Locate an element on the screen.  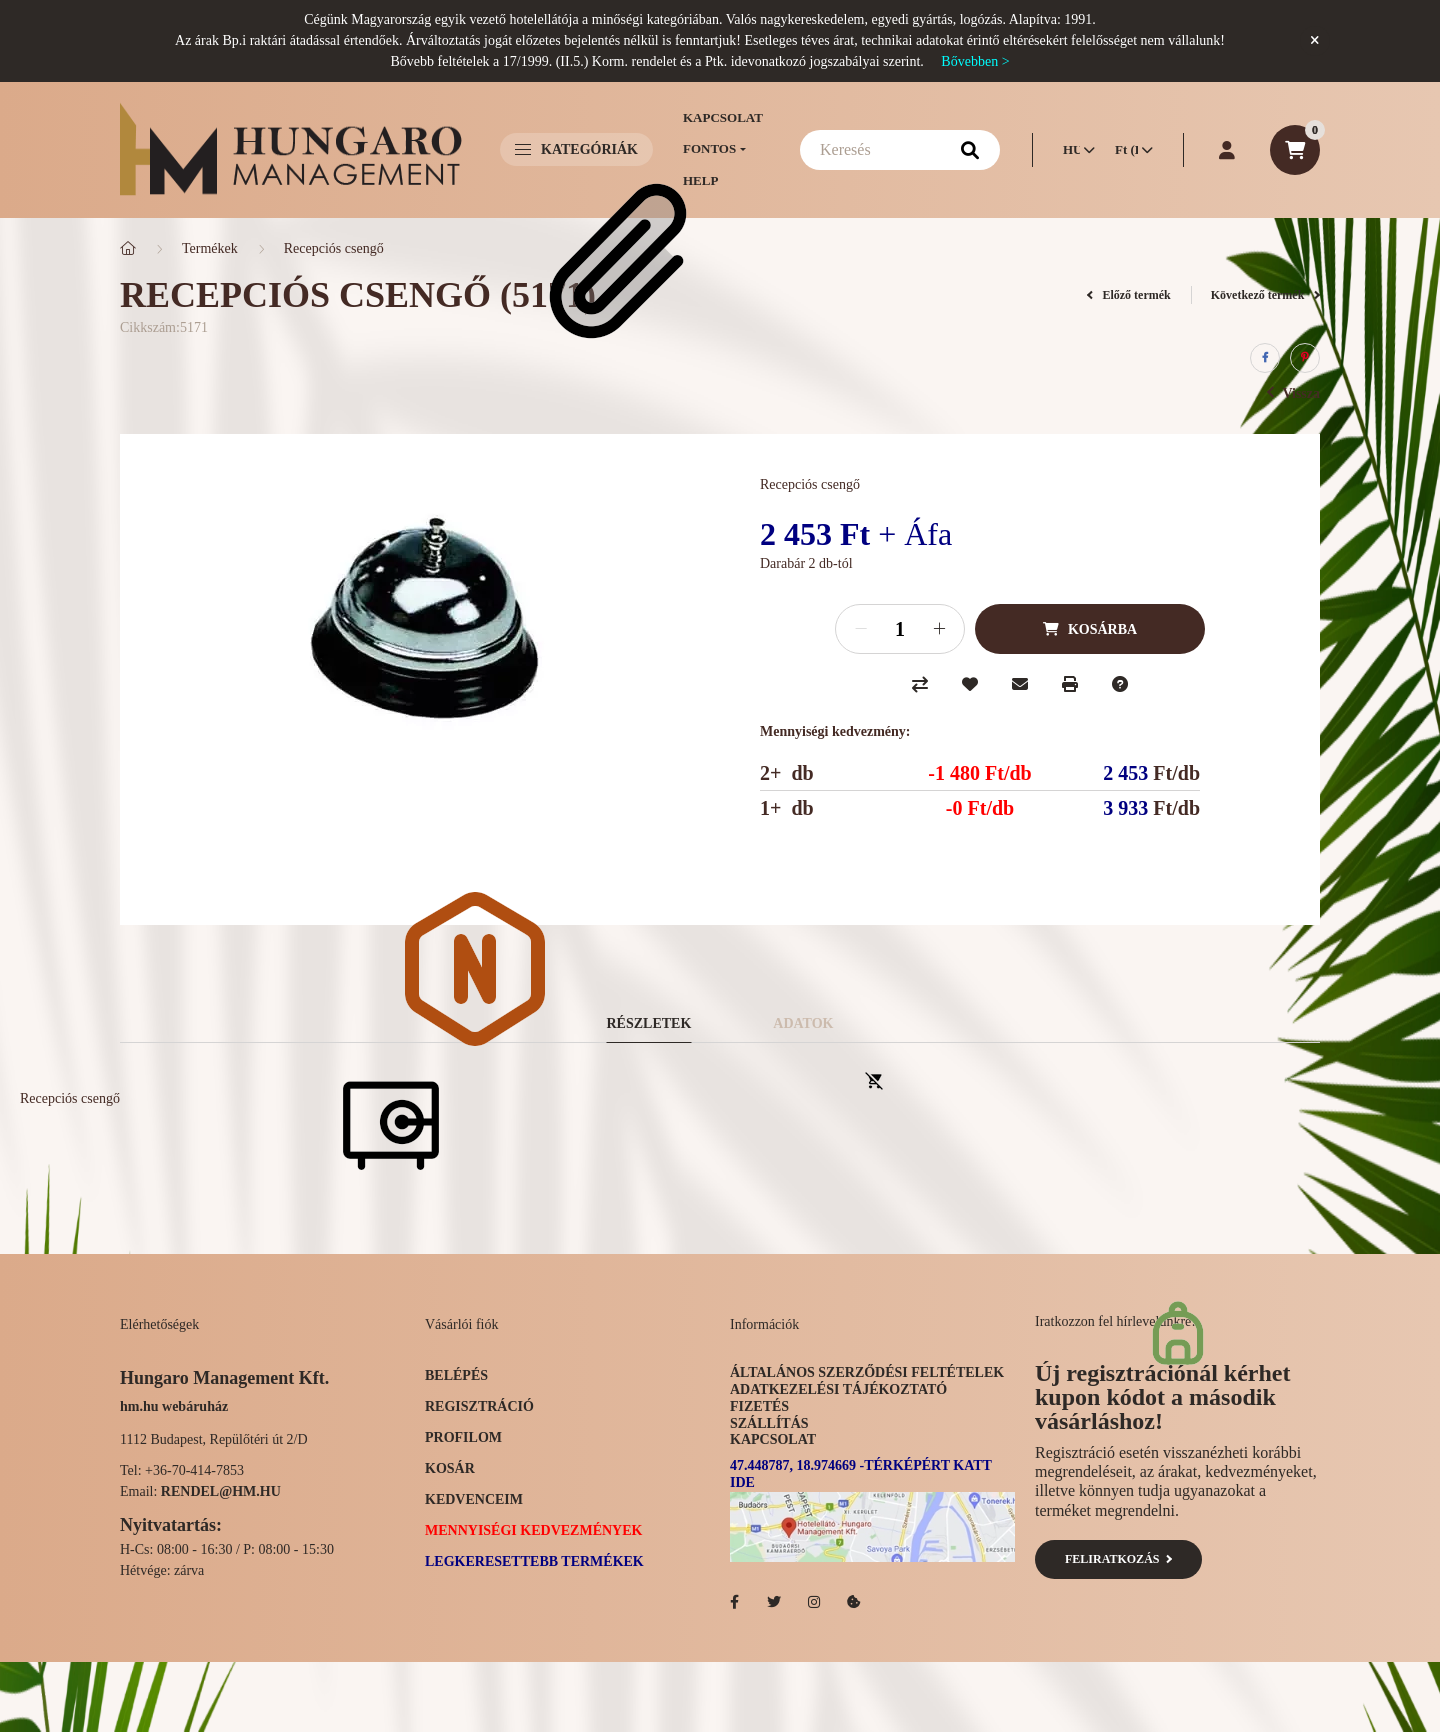
attach a file to your message is located at coordinates (621, 261).